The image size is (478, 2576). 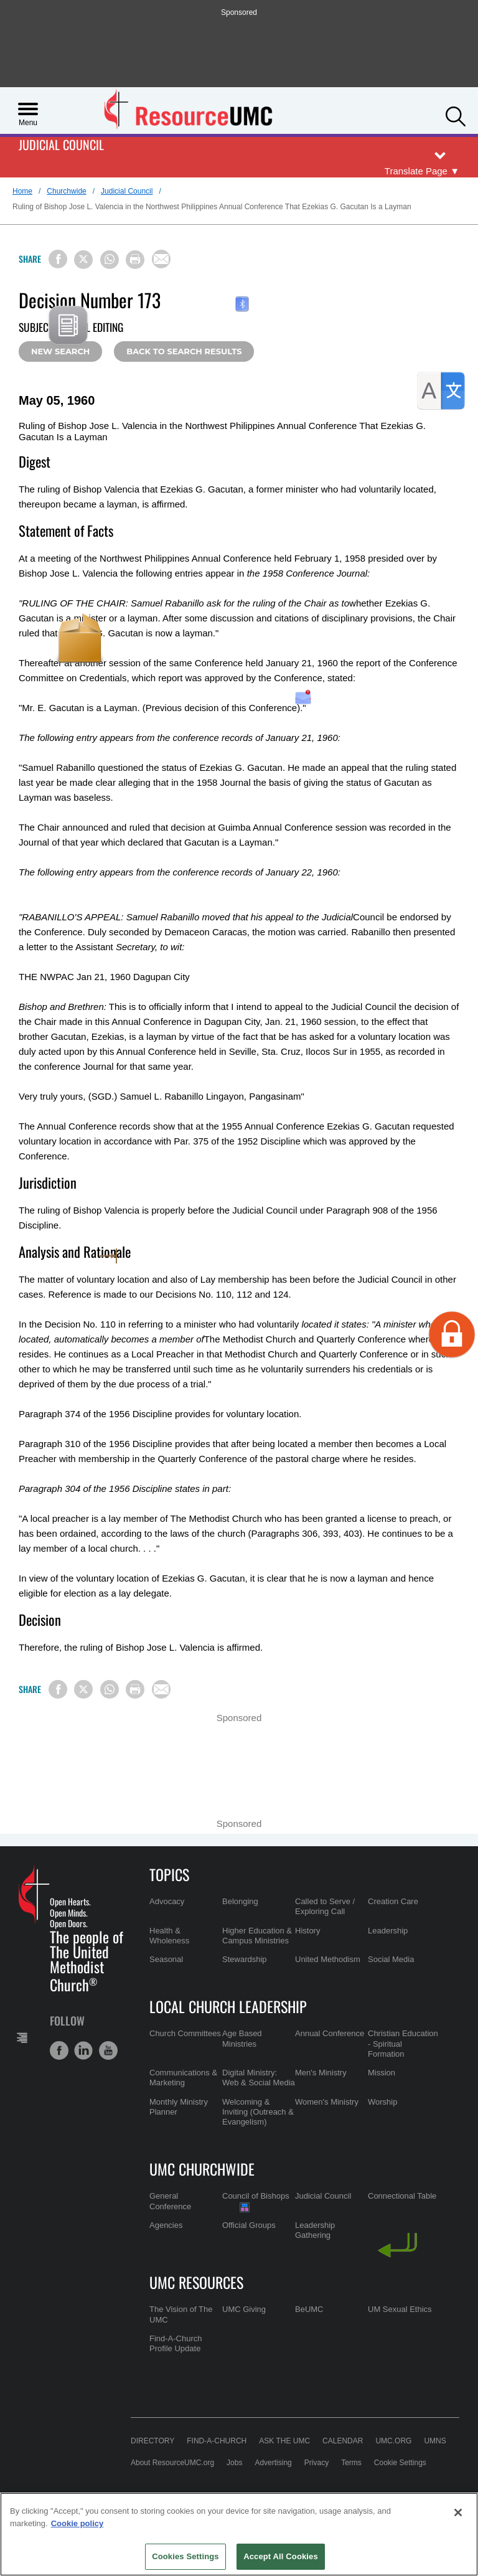 What do you see at coordinates (68, 326) in the screenshot?
I see `view release notes and software updates` at bounding box center [68, 326].